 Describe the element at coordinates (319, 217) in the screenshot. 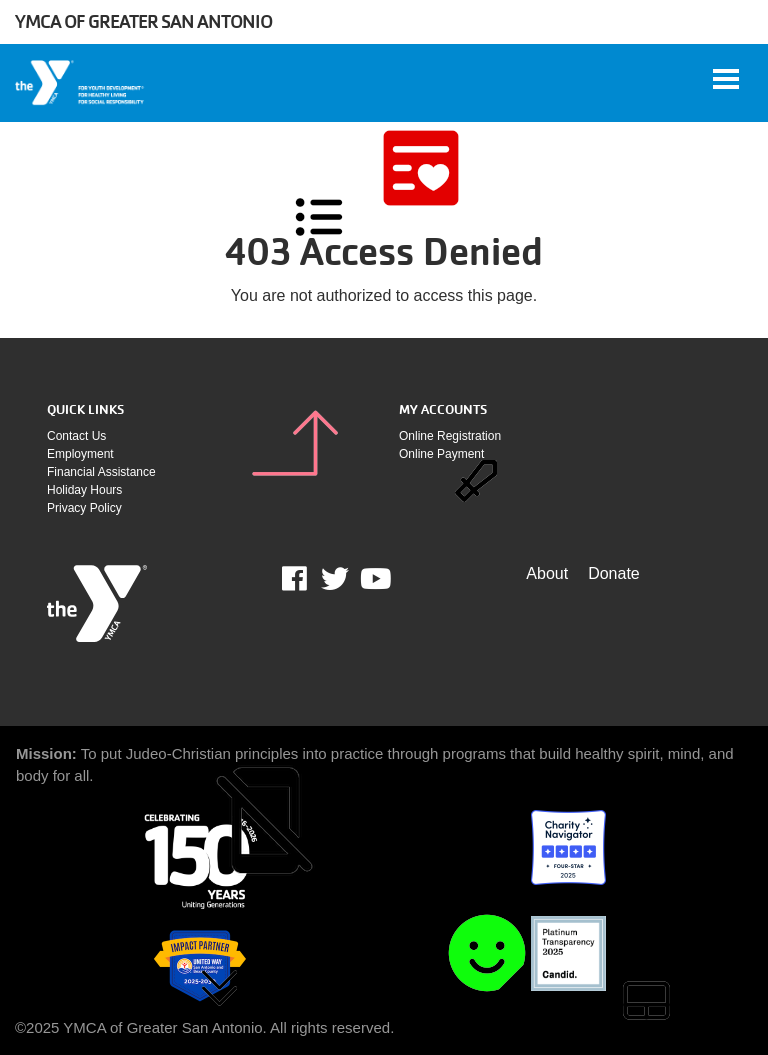

I see `view items in a bulleted list format` at that location.